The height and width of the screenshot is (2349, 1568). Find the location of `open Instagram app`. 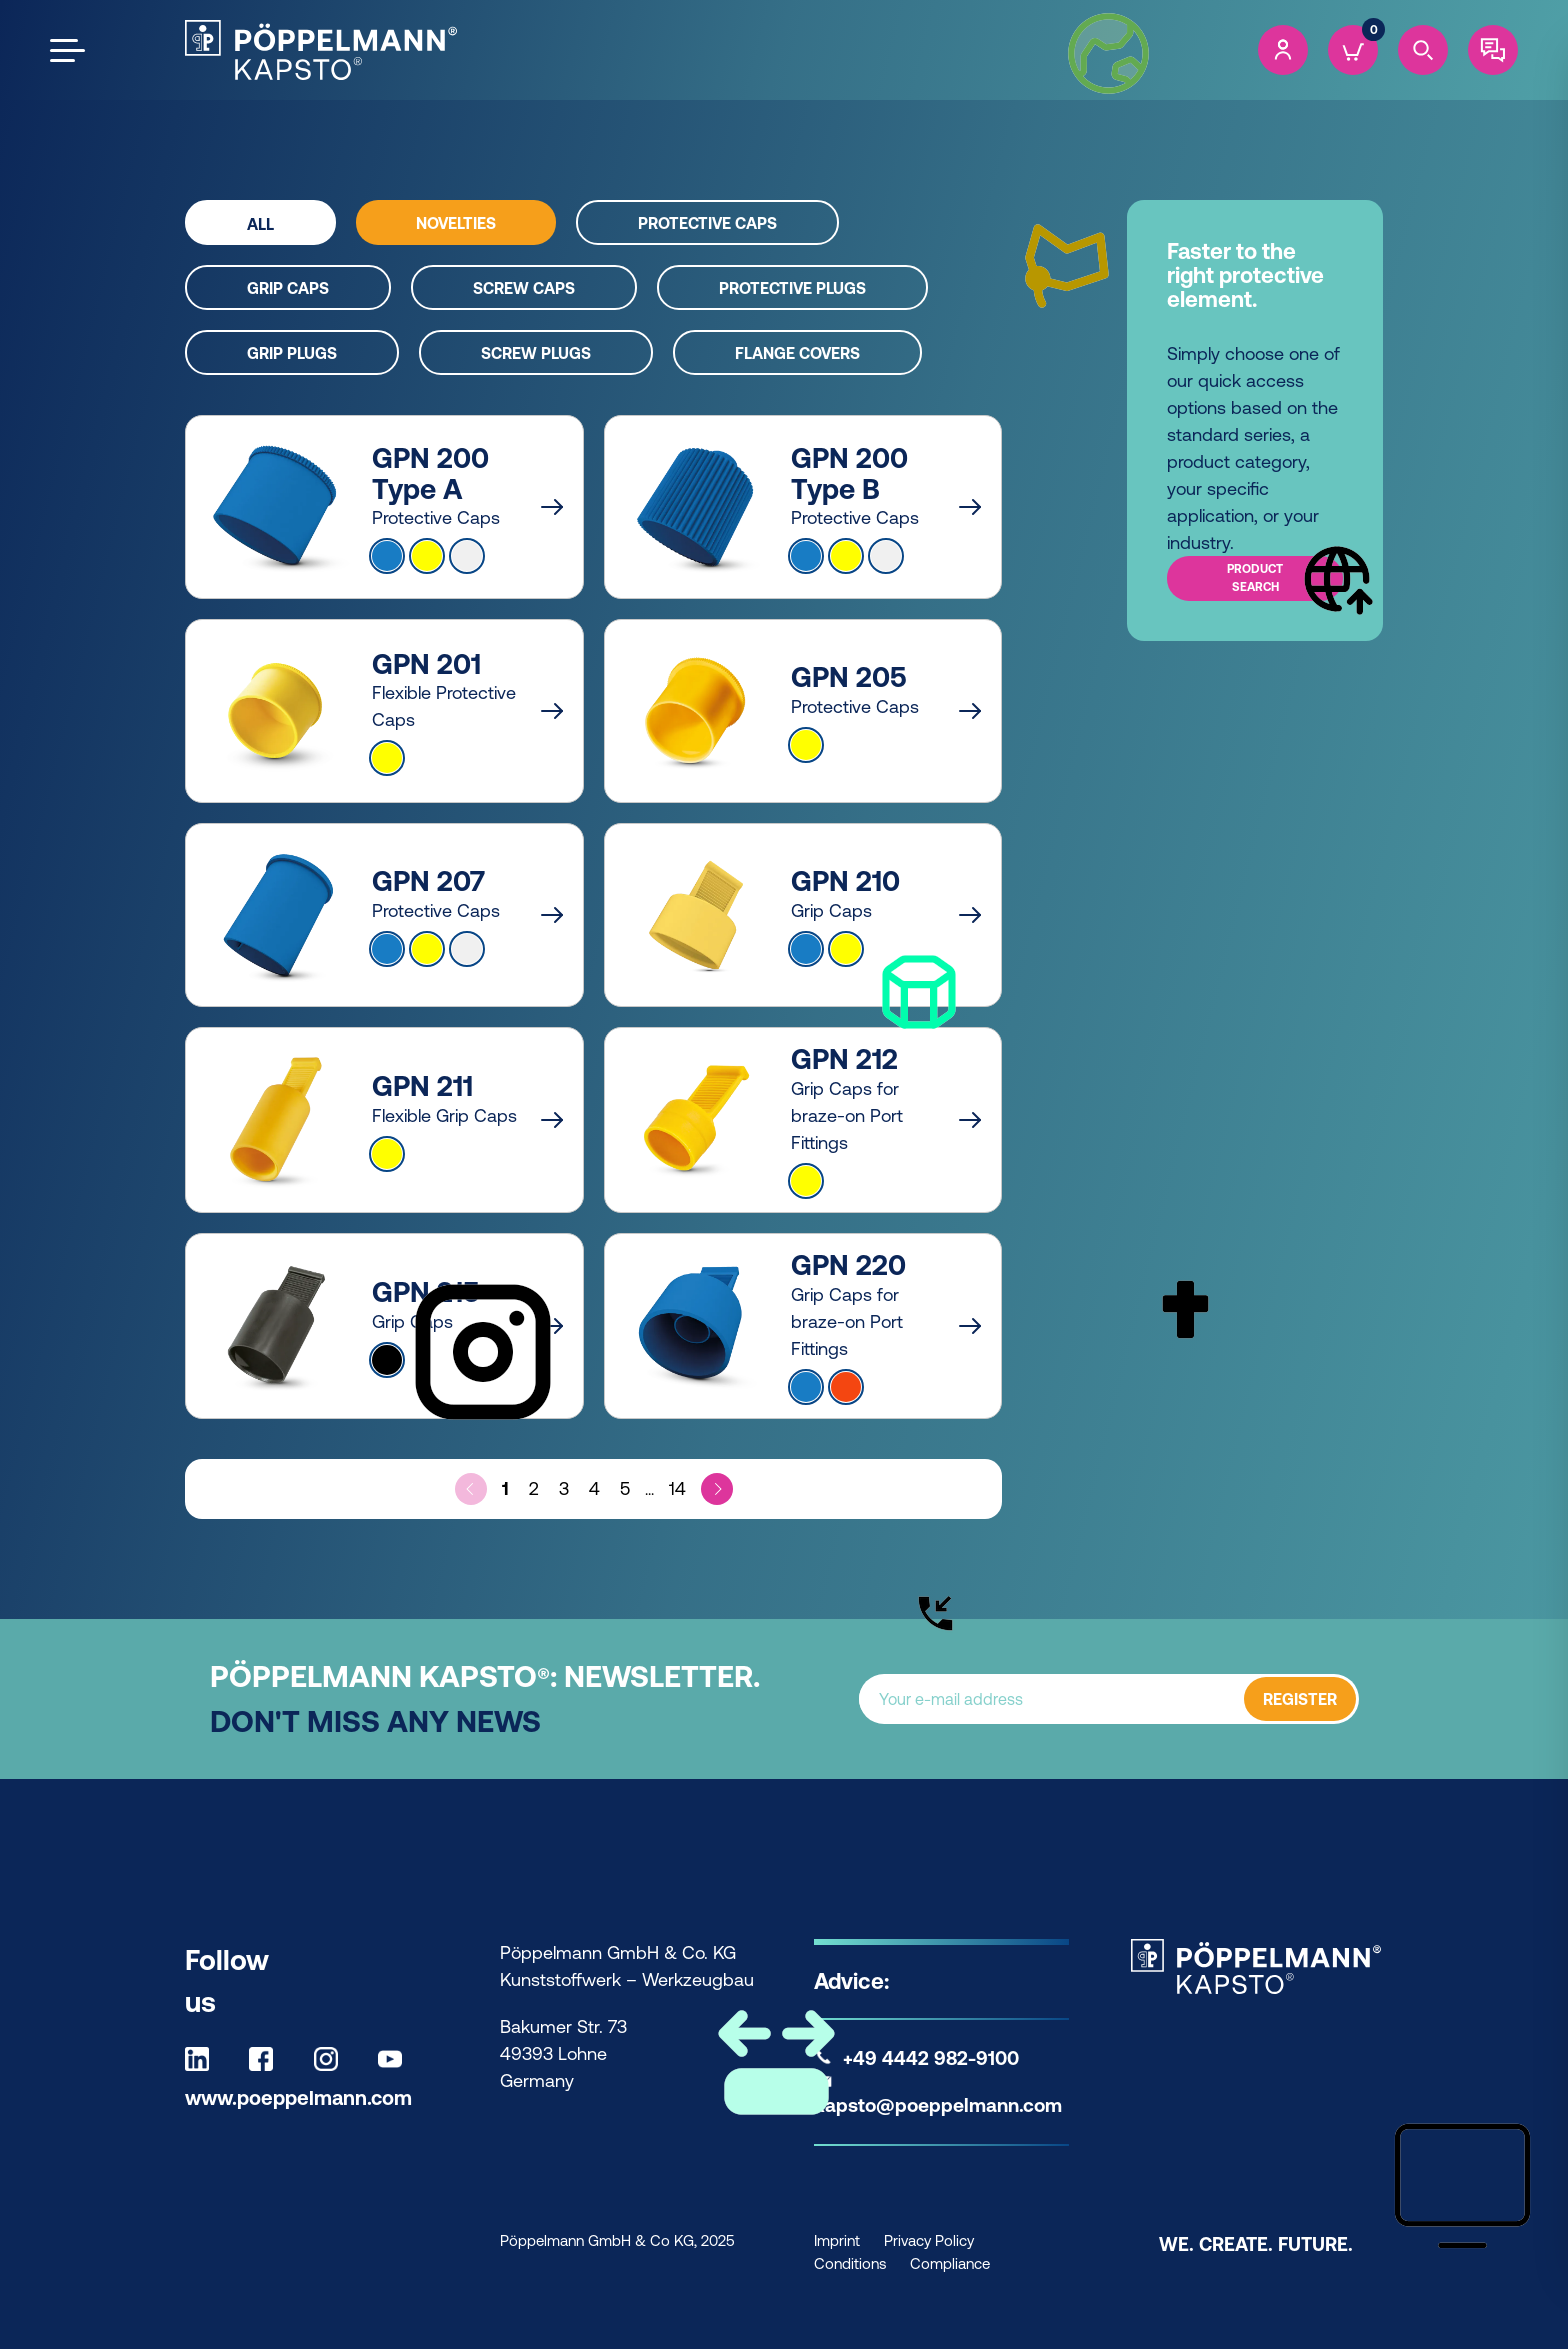

open Instagram app is located at coordinates (483, 1352).